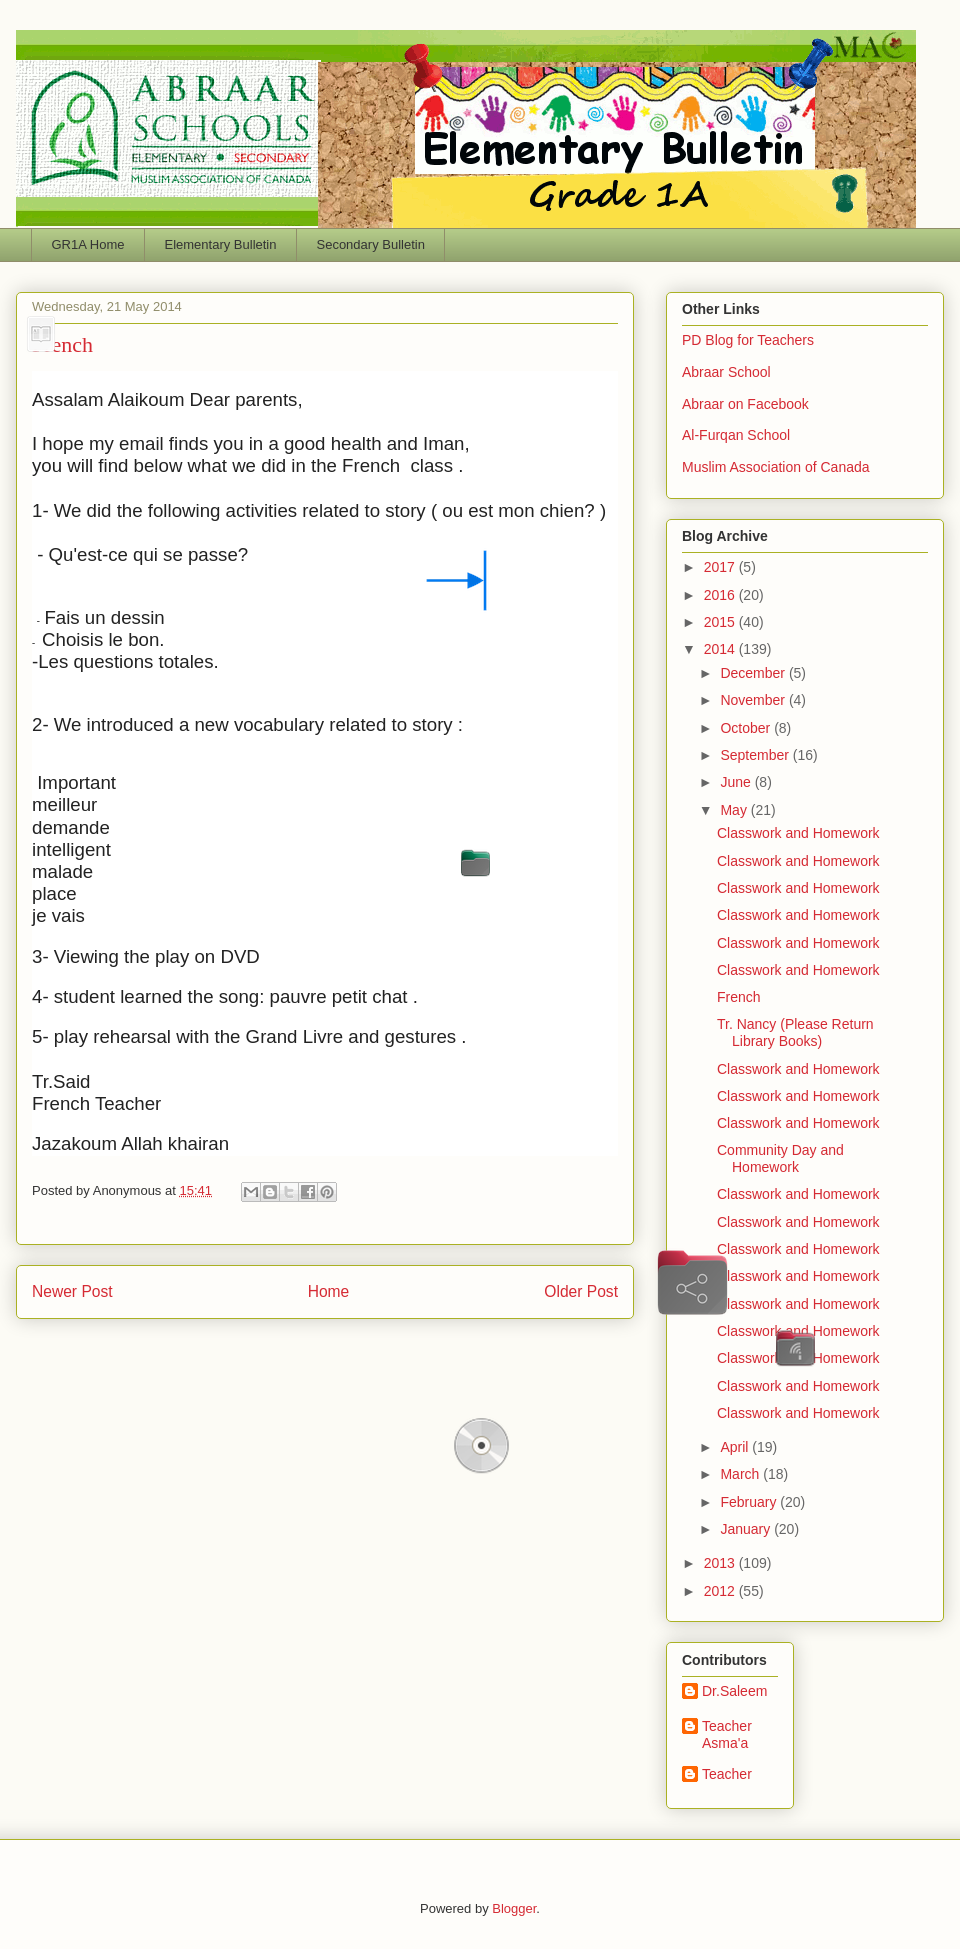  I want to click on indicates a CD-ROM drive or optical disc device, so click(481, 1445).